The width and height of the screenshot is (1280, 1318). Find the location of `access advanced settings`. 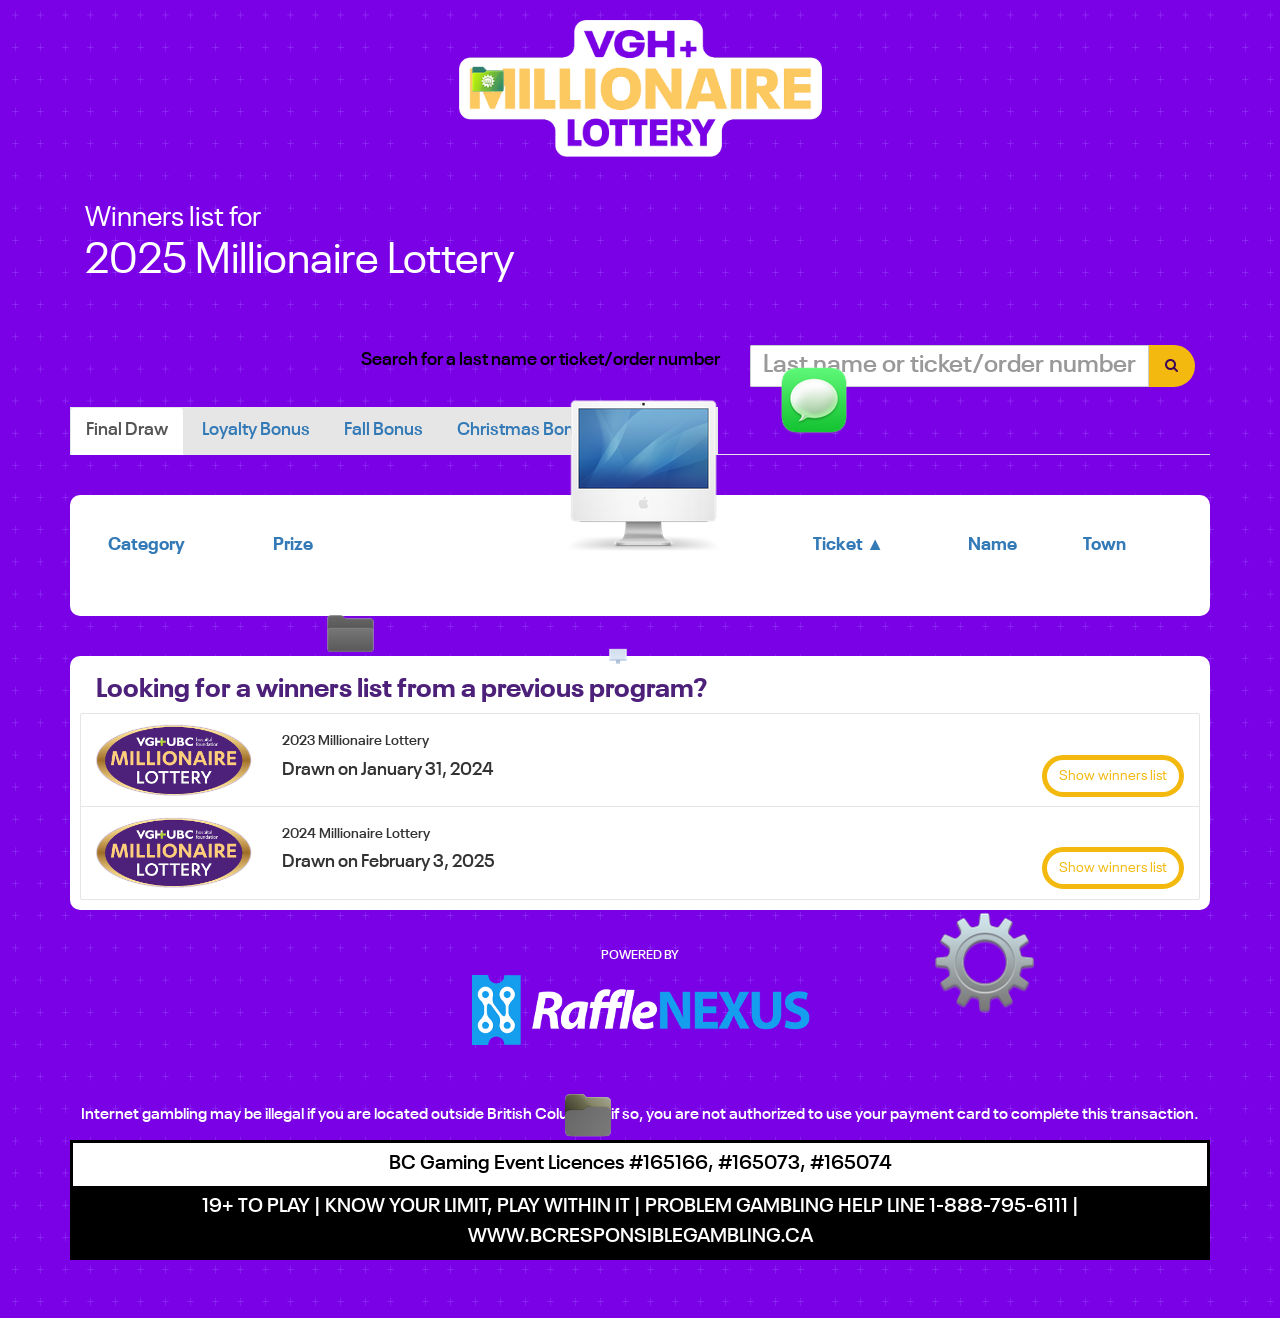

access advanced settings is located at coordinates (985, 963).